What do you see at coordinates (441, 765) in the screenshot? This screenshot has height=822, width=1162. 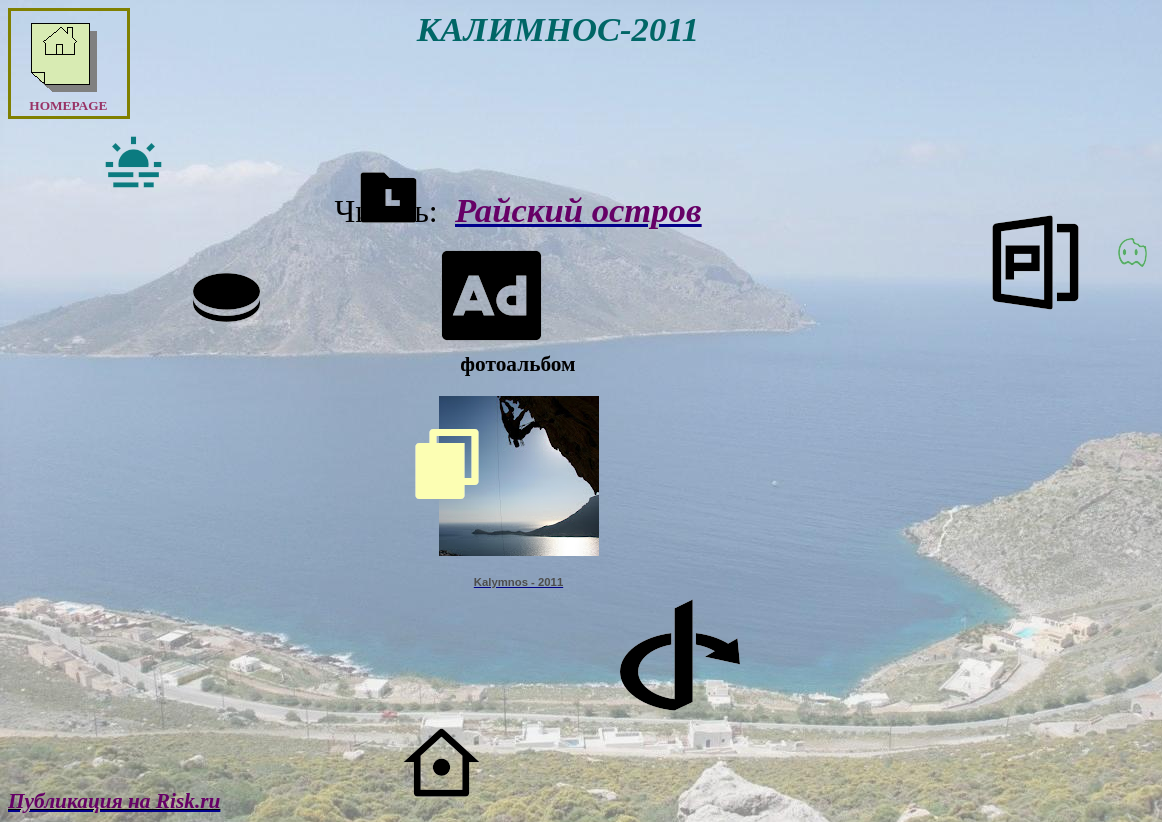 I see `navigate to home screen` at bounding box center [441, 765].